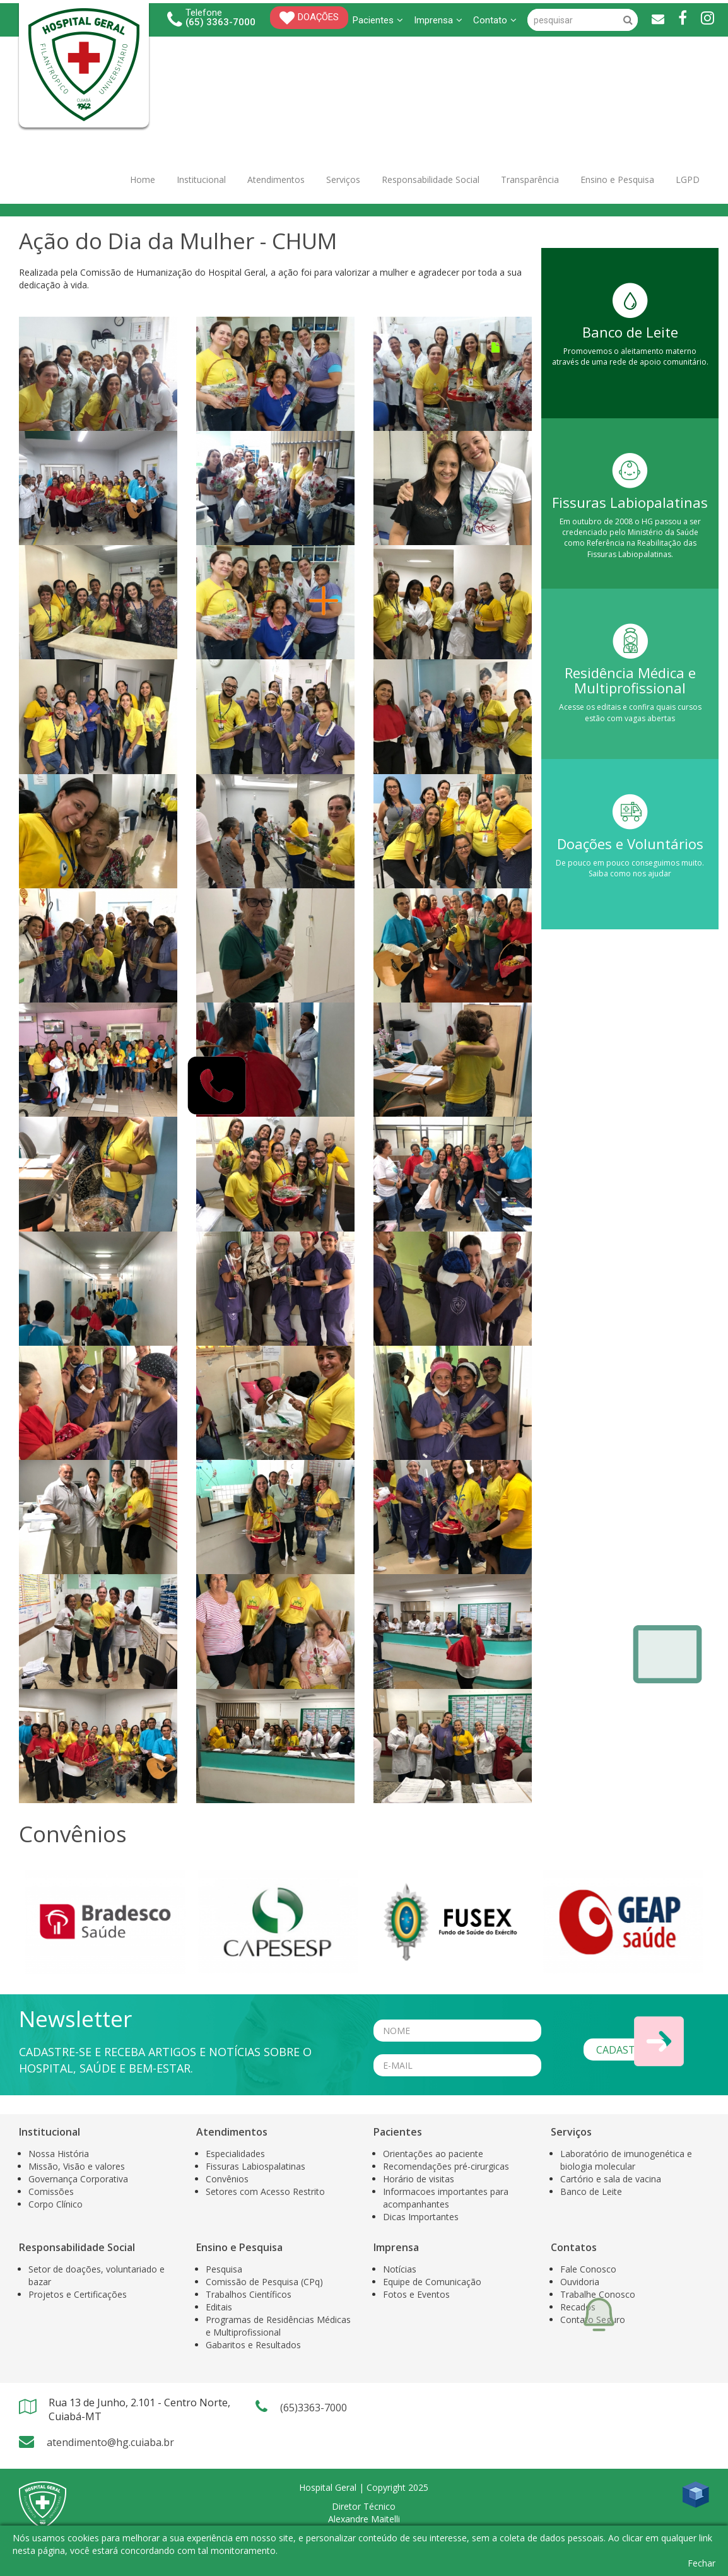 This screenshot has height=2576, width=728. I want to click on represents a container or frame element, so click(667, 1654).